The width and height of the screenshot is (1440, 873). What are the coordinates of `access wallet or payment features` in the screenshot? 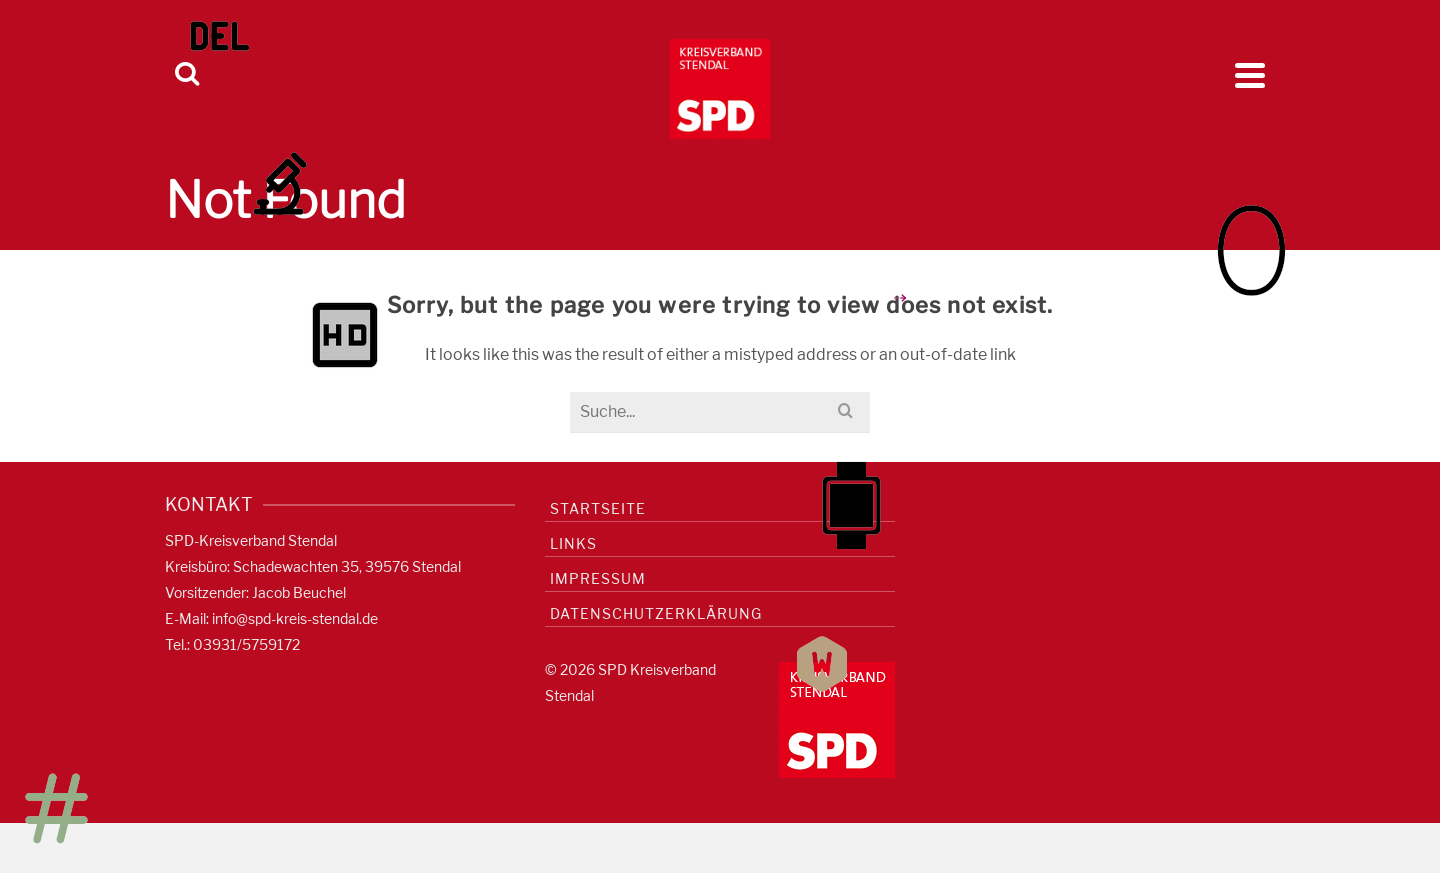 It's located at (822, 664).